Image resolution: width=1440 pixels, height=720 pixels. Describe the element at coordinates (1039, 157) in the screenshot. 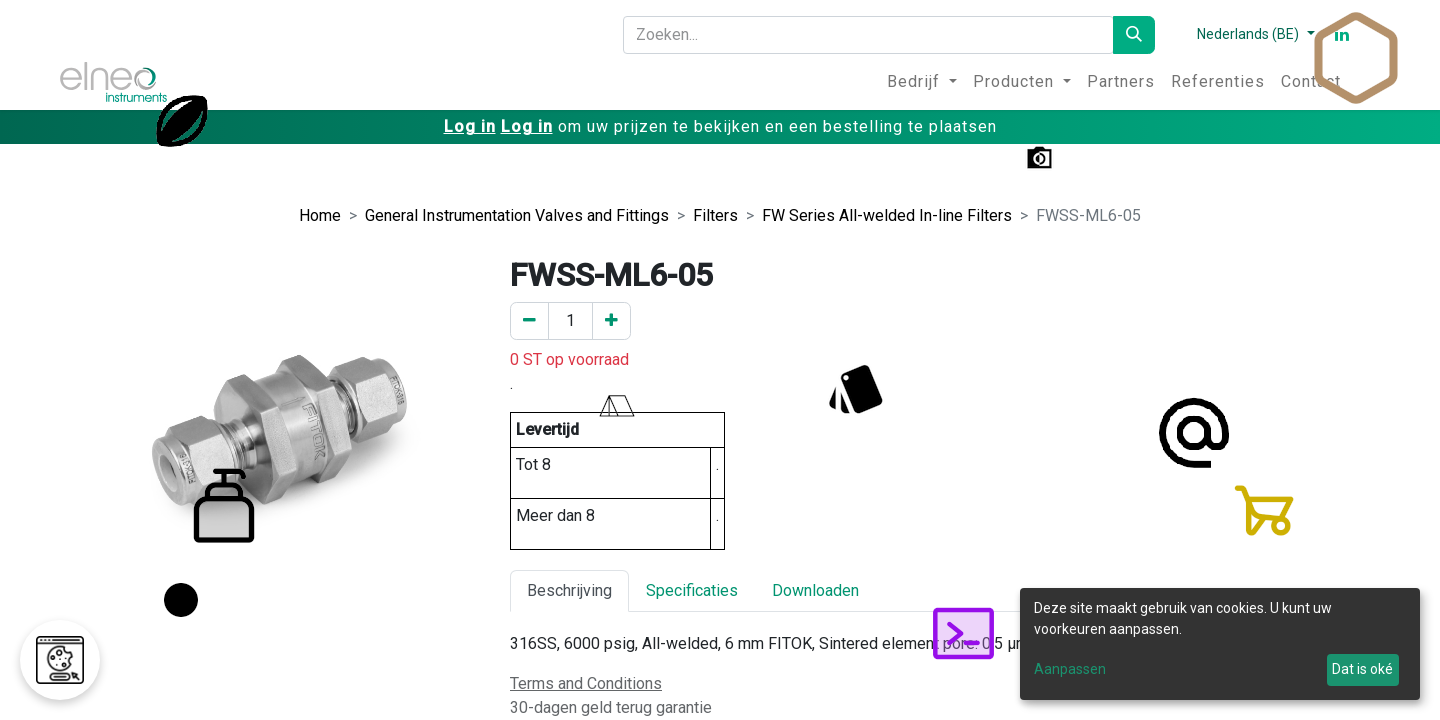

I see `apply black and white filter to photo` at that location.